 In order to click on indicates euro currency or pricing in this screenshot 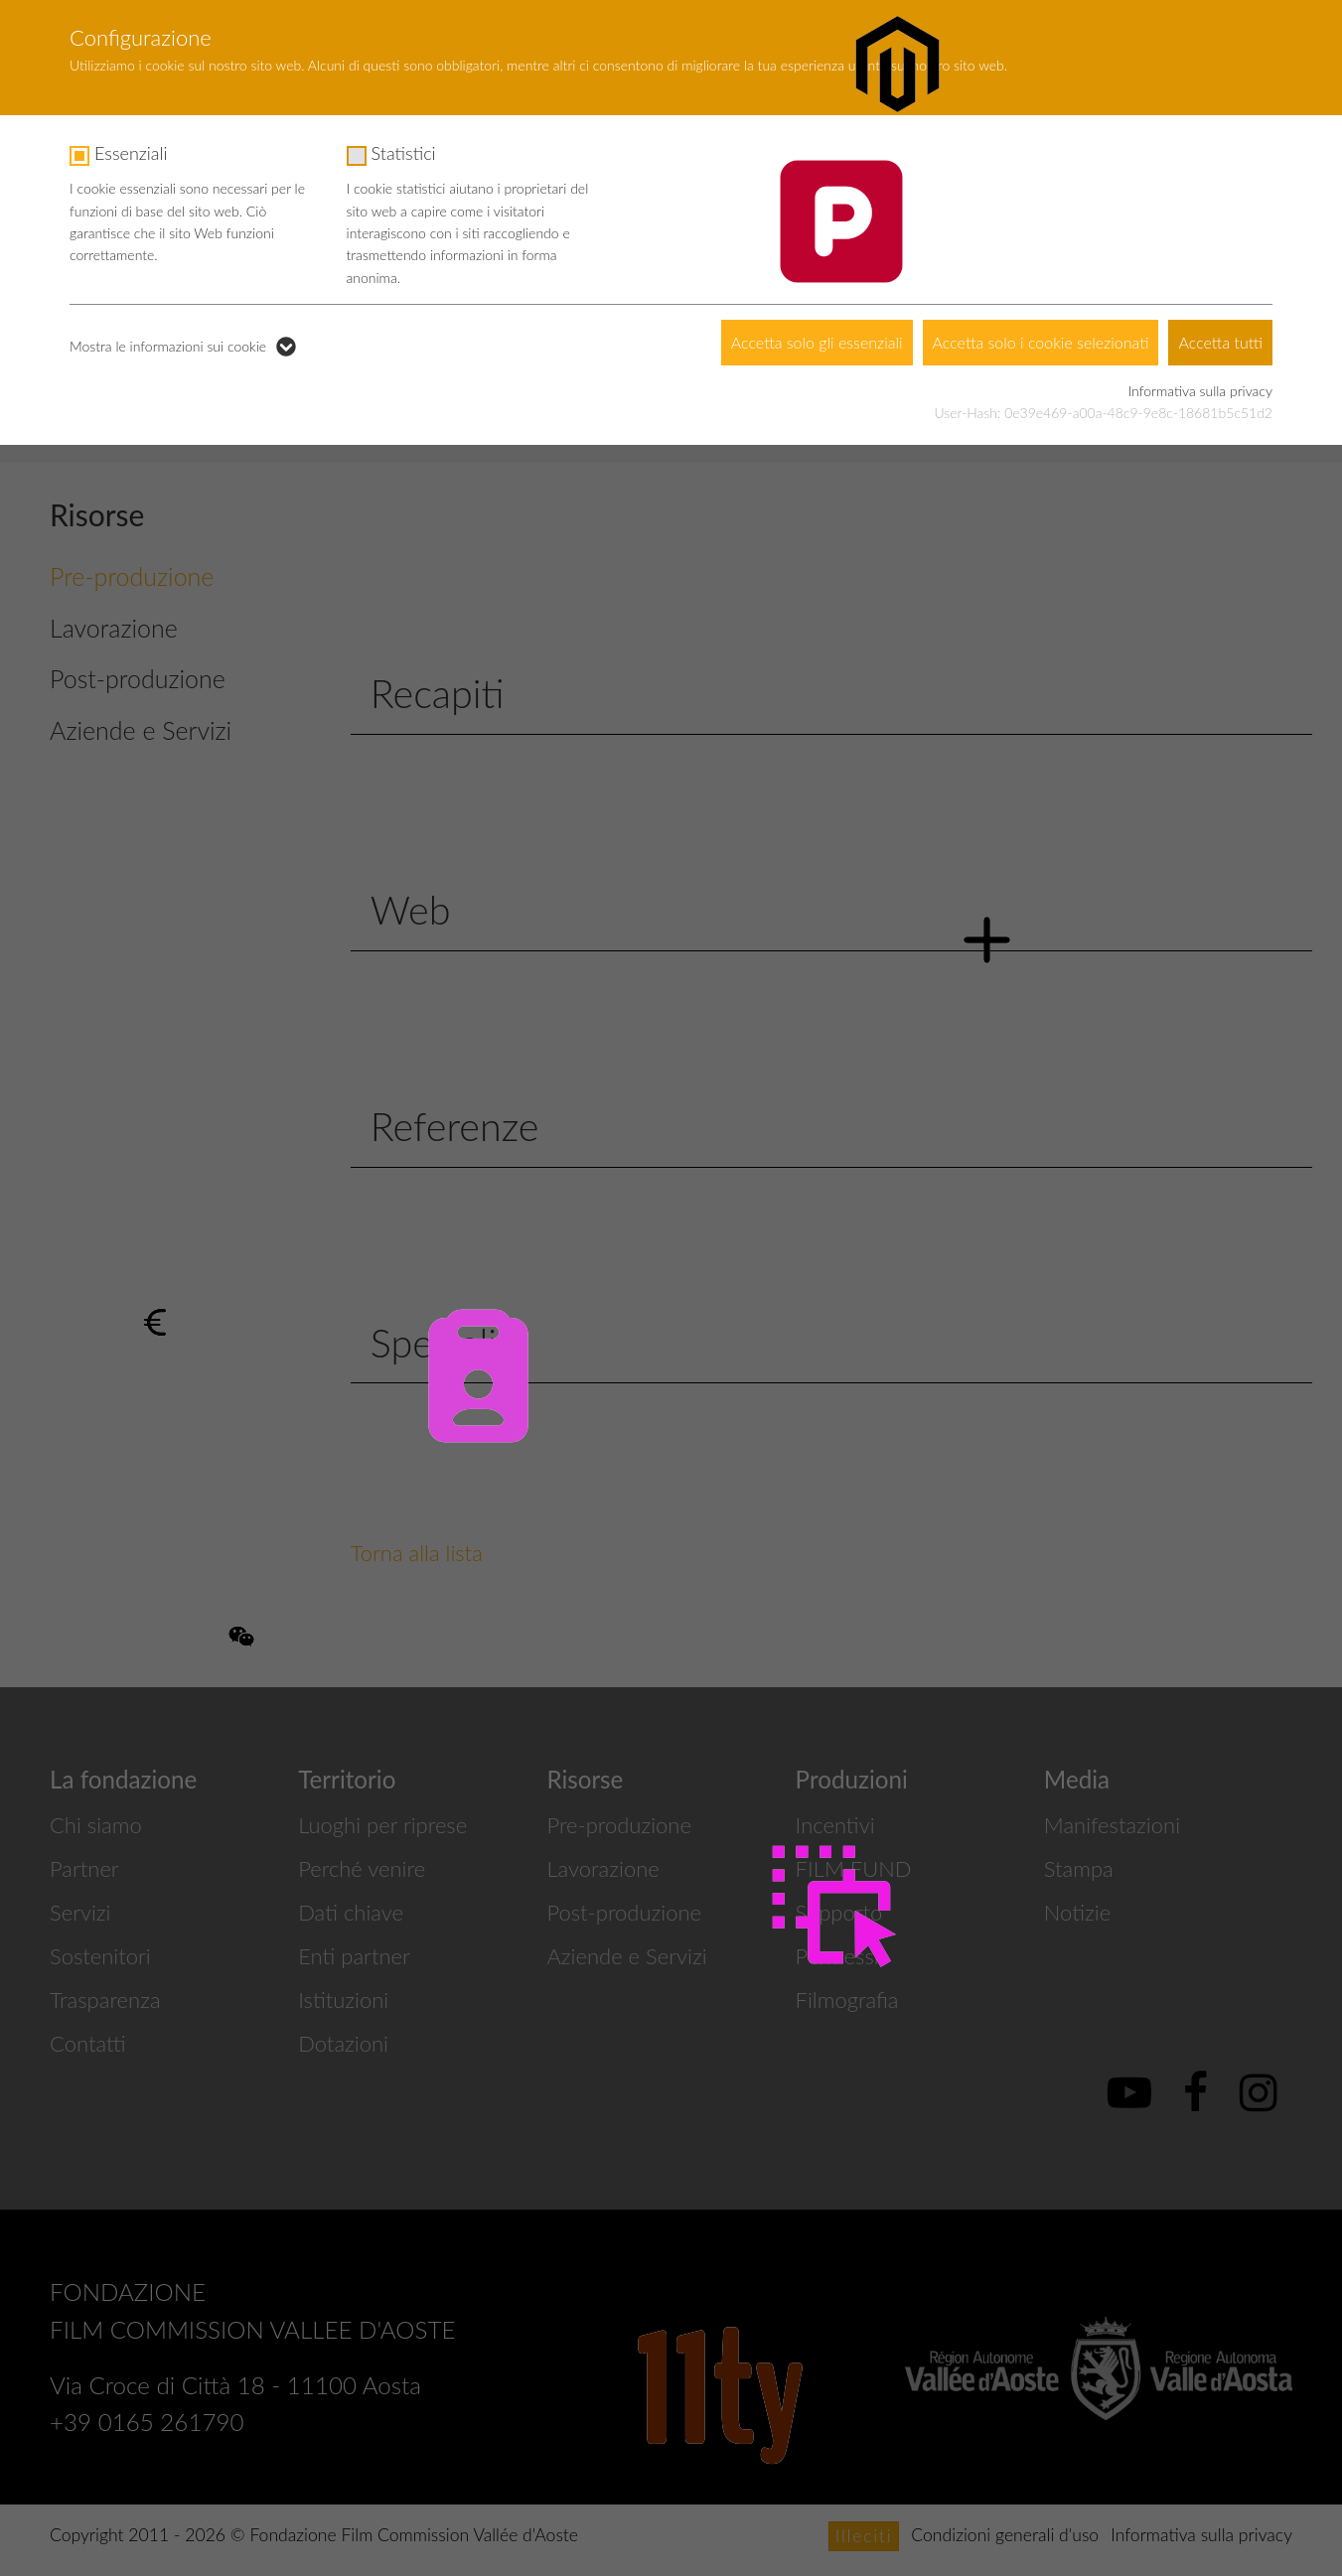, I will do `click(156, 1322)`.